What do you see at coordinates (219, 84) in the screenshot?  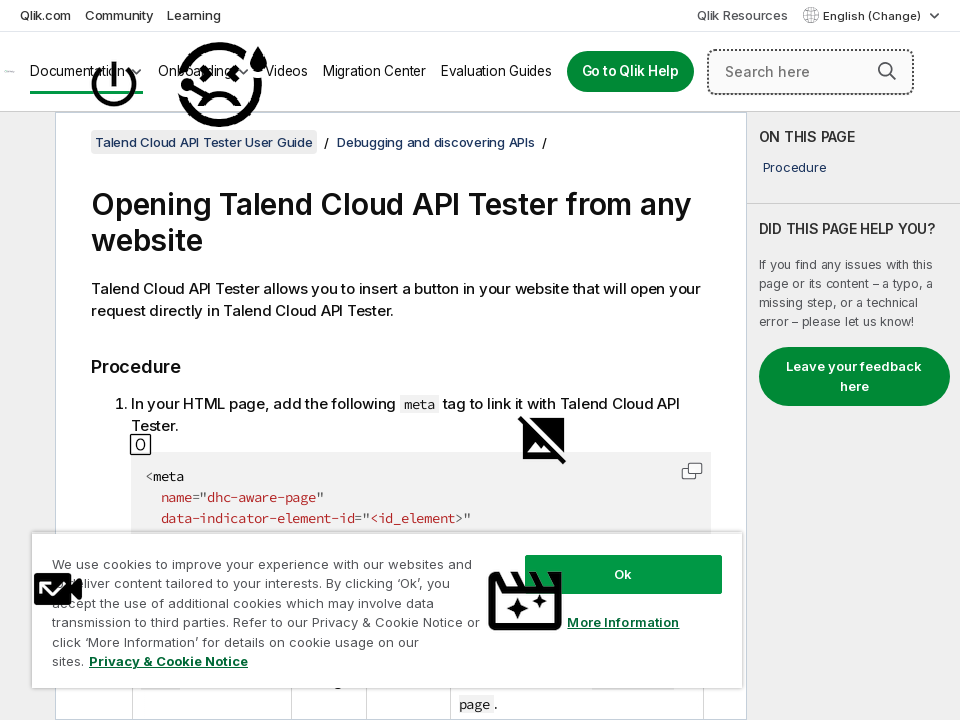 I see `report feeling unwell or sick` at bounding box center [219, 84].